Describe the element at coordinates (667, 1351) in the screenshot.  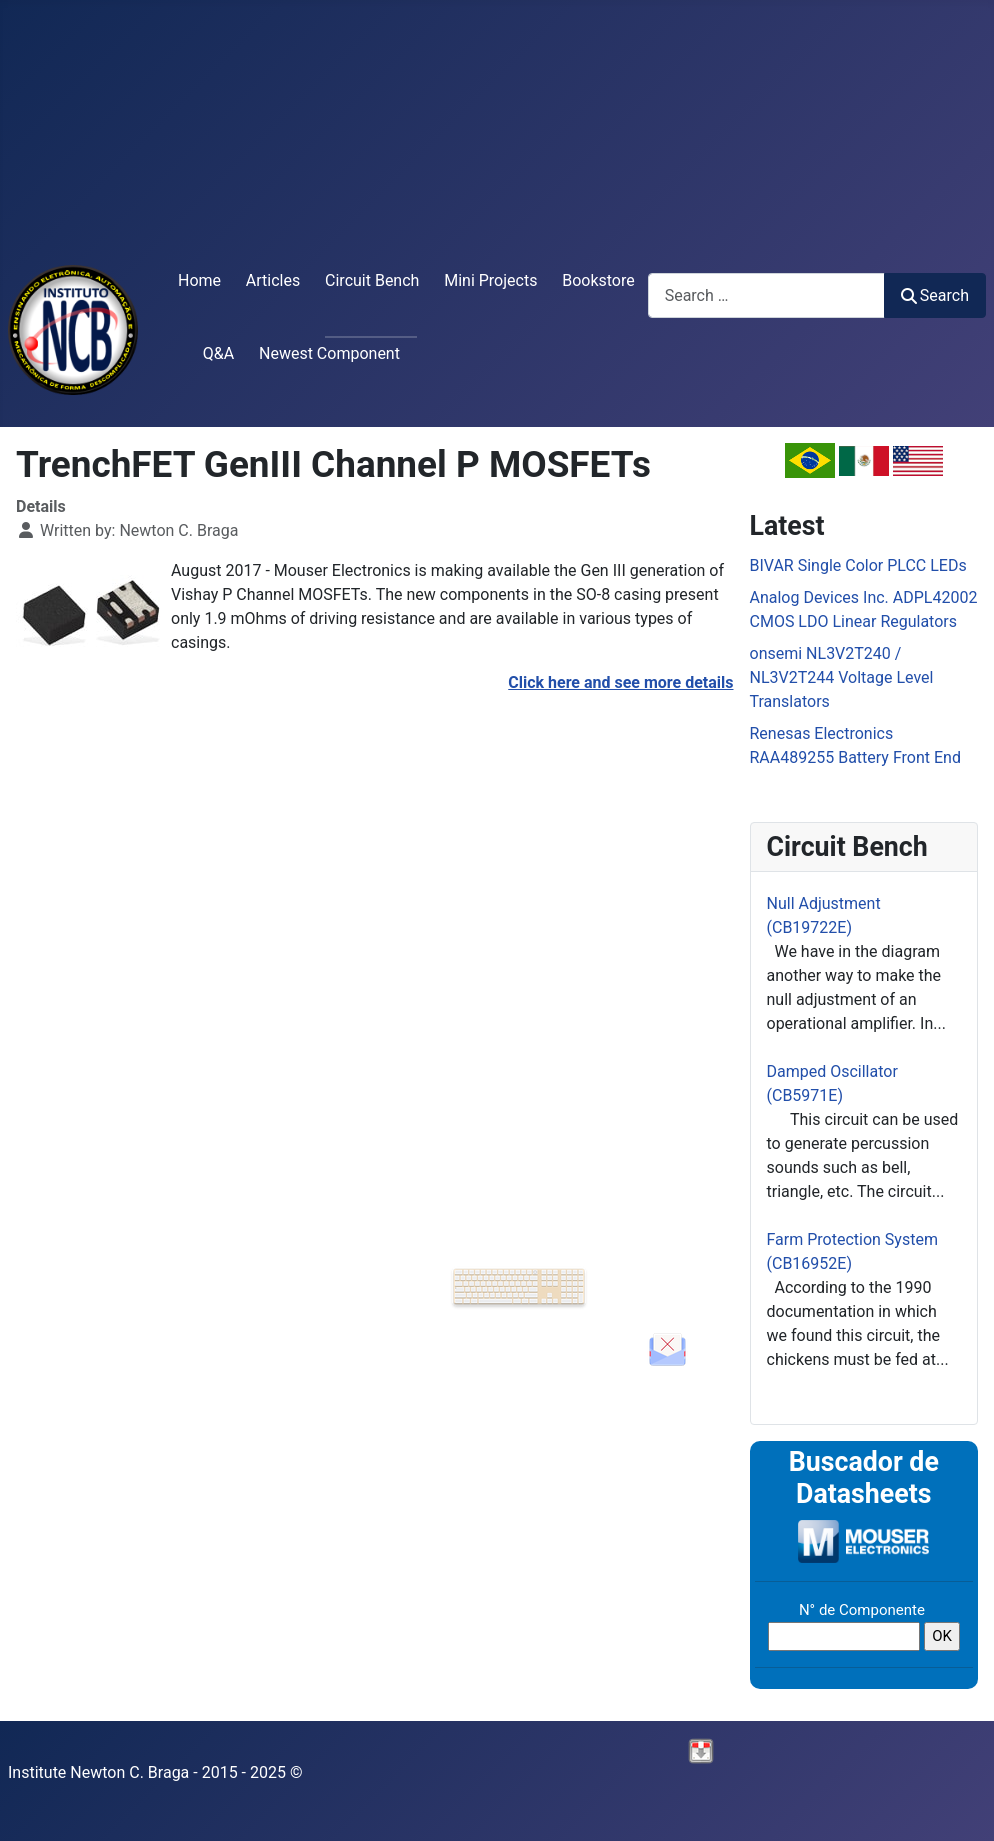
I see `mark email as spam or junk` at that location.